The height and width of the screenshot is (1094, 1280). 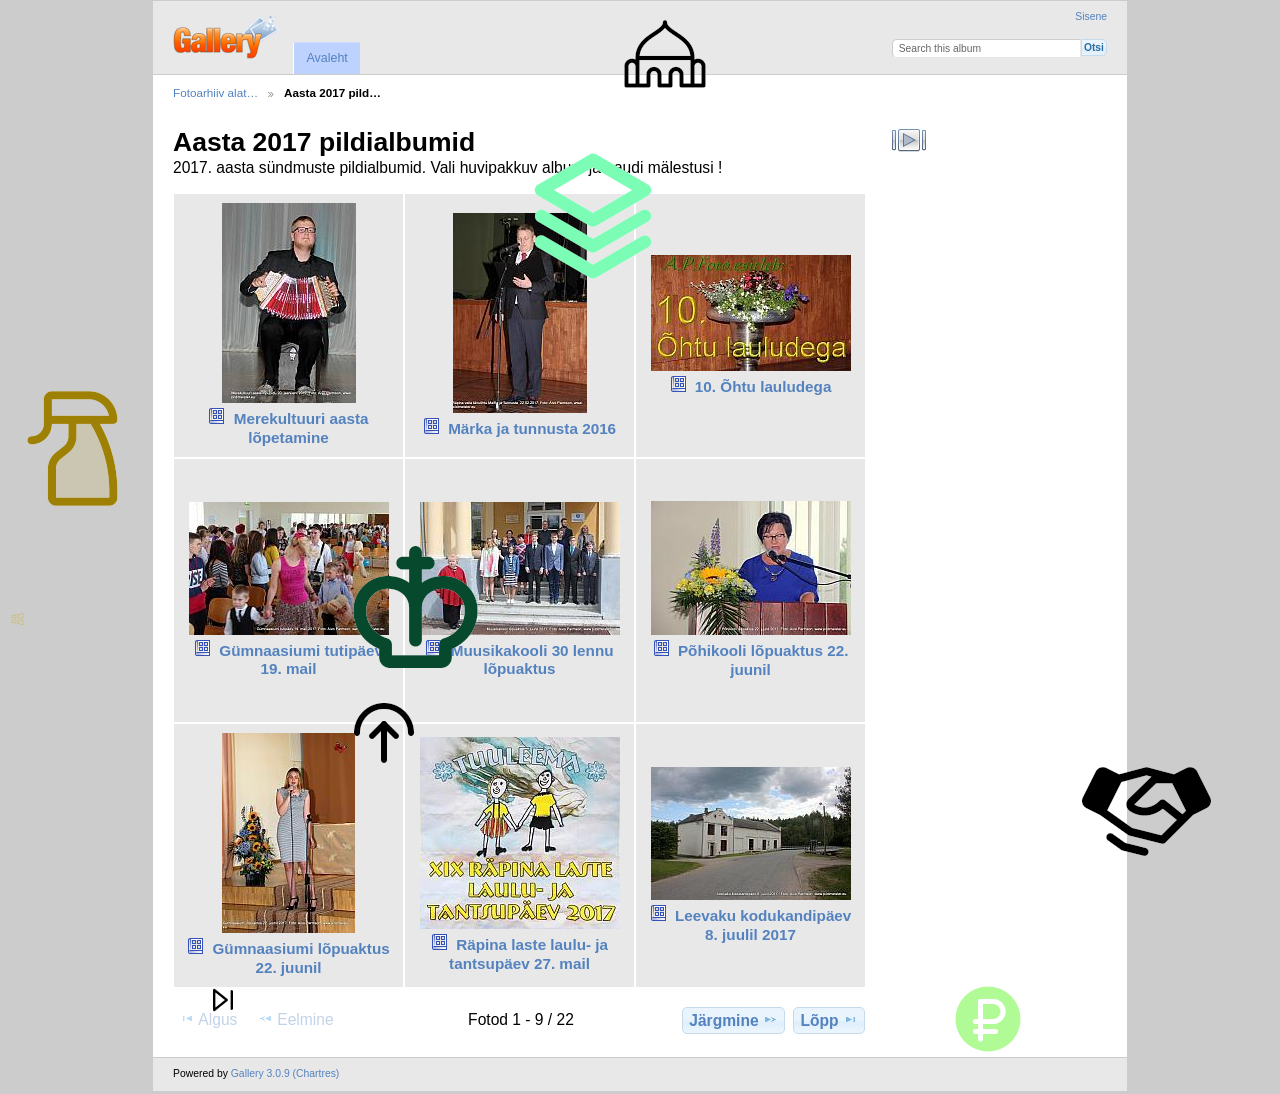 What do you see at coordinates (593, 216) in the screenshot?
I see `view layered content or stacked items` at bounding box center [593, 216].